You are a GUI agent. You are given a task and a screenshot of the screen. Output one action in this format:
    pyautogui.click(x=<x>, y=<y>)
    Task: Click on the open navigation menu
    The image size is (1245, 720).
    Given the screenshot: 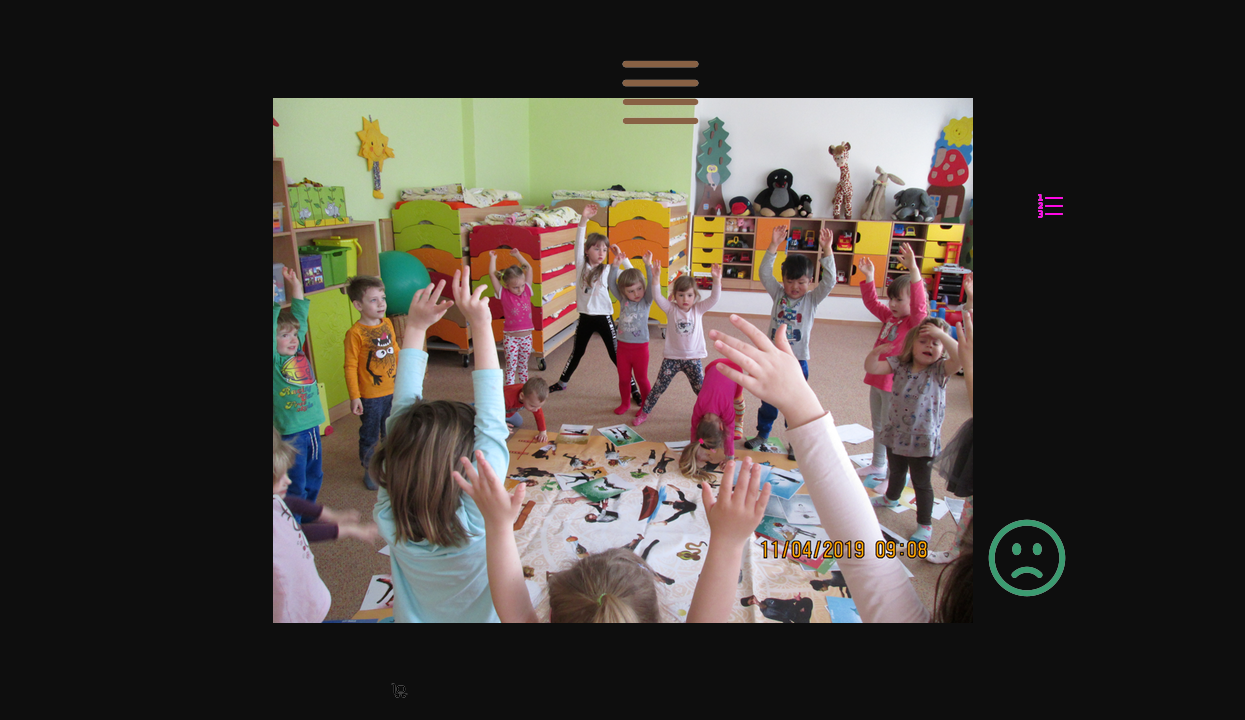 What is the action you would take?
    pyautogui.click(x=660, y=92)
    